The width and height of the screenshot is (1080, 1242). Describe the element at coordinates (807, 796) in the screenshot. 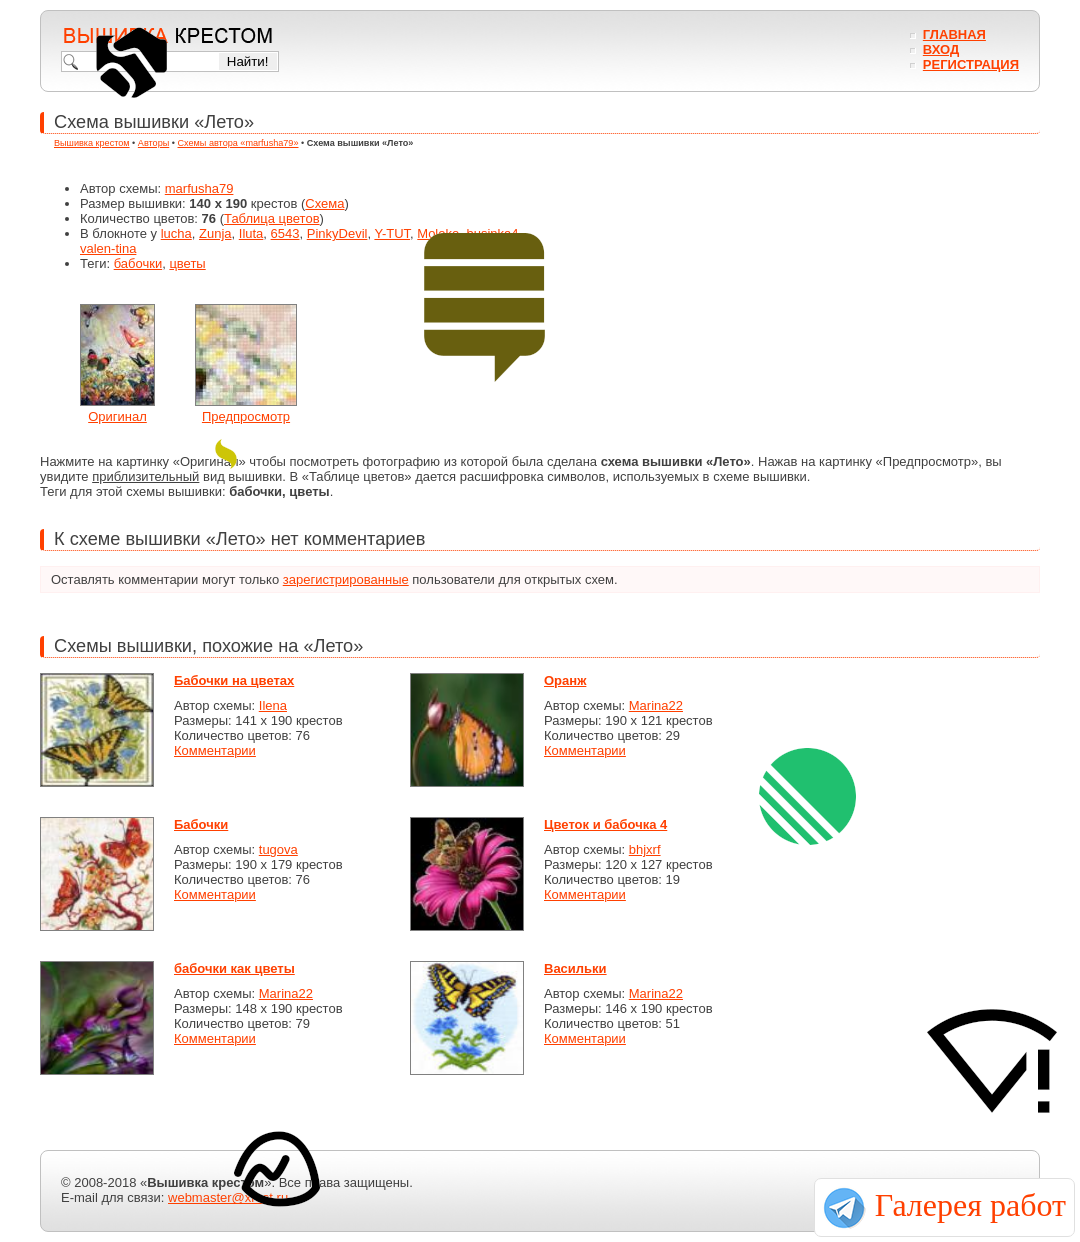

I see `open Linear project management app` at that location.